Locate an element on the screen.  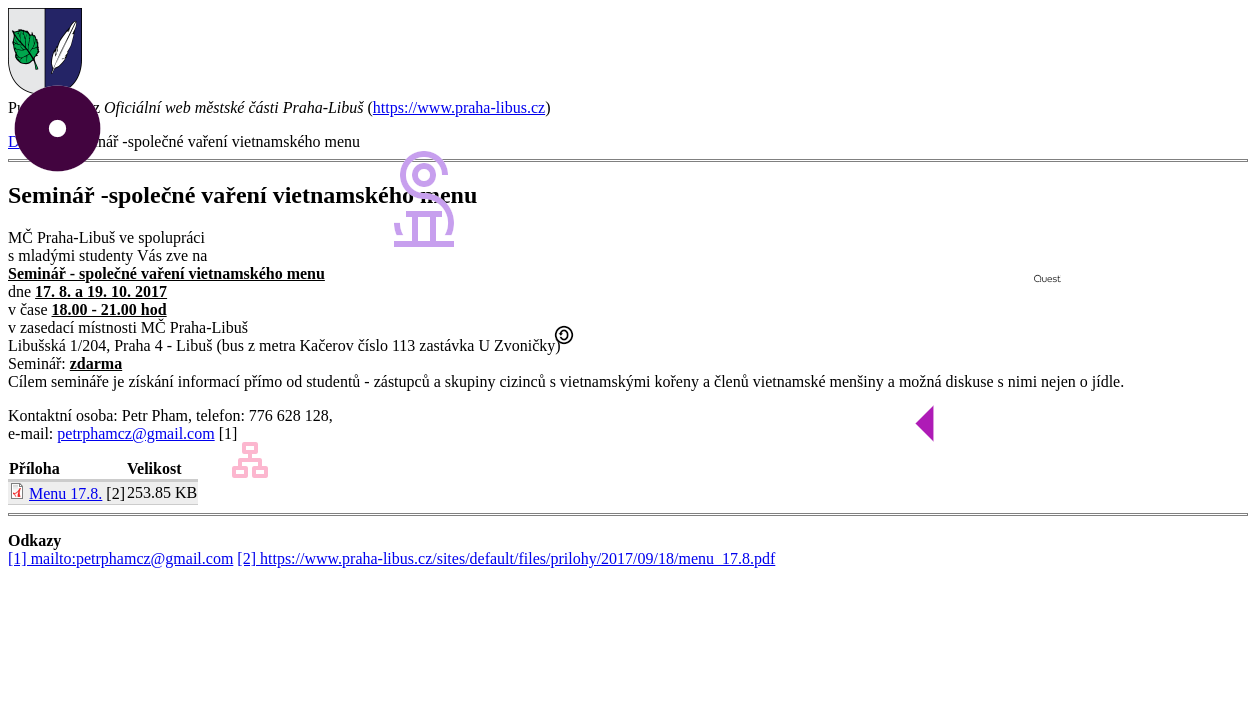
creative commons share-alike license indicator is located at coordinates (564, 335).